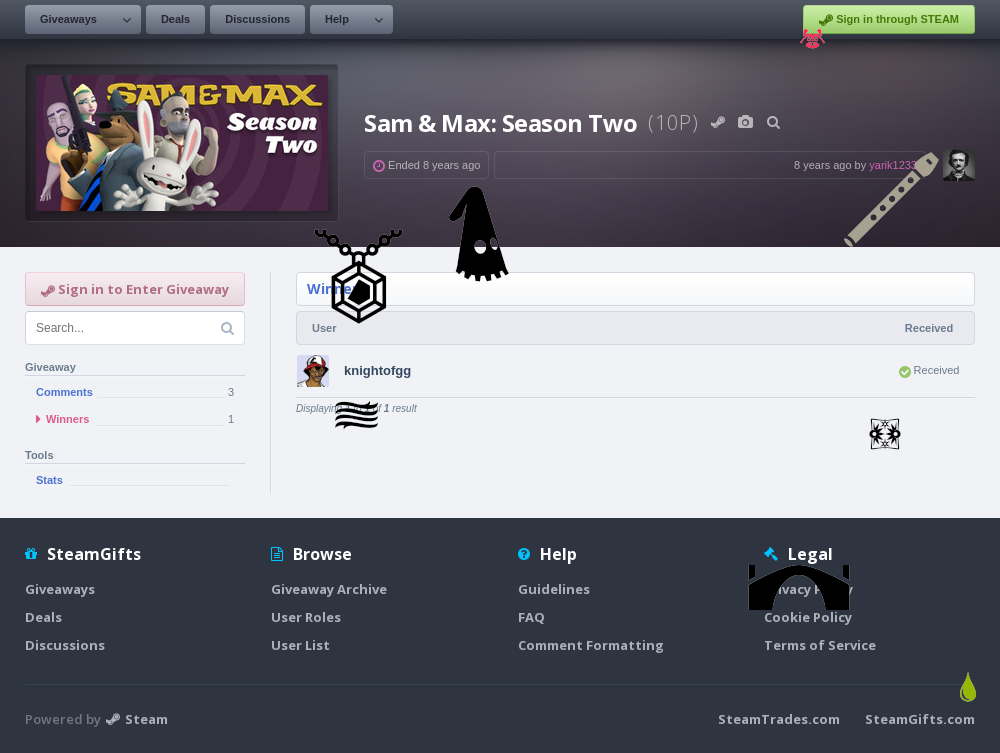 The image size is (1000, 753). What do you see at coordinates (967, 686) in the screenshot?
I see `indicates water or liquid-related feature` at bounding box center [967, 686].